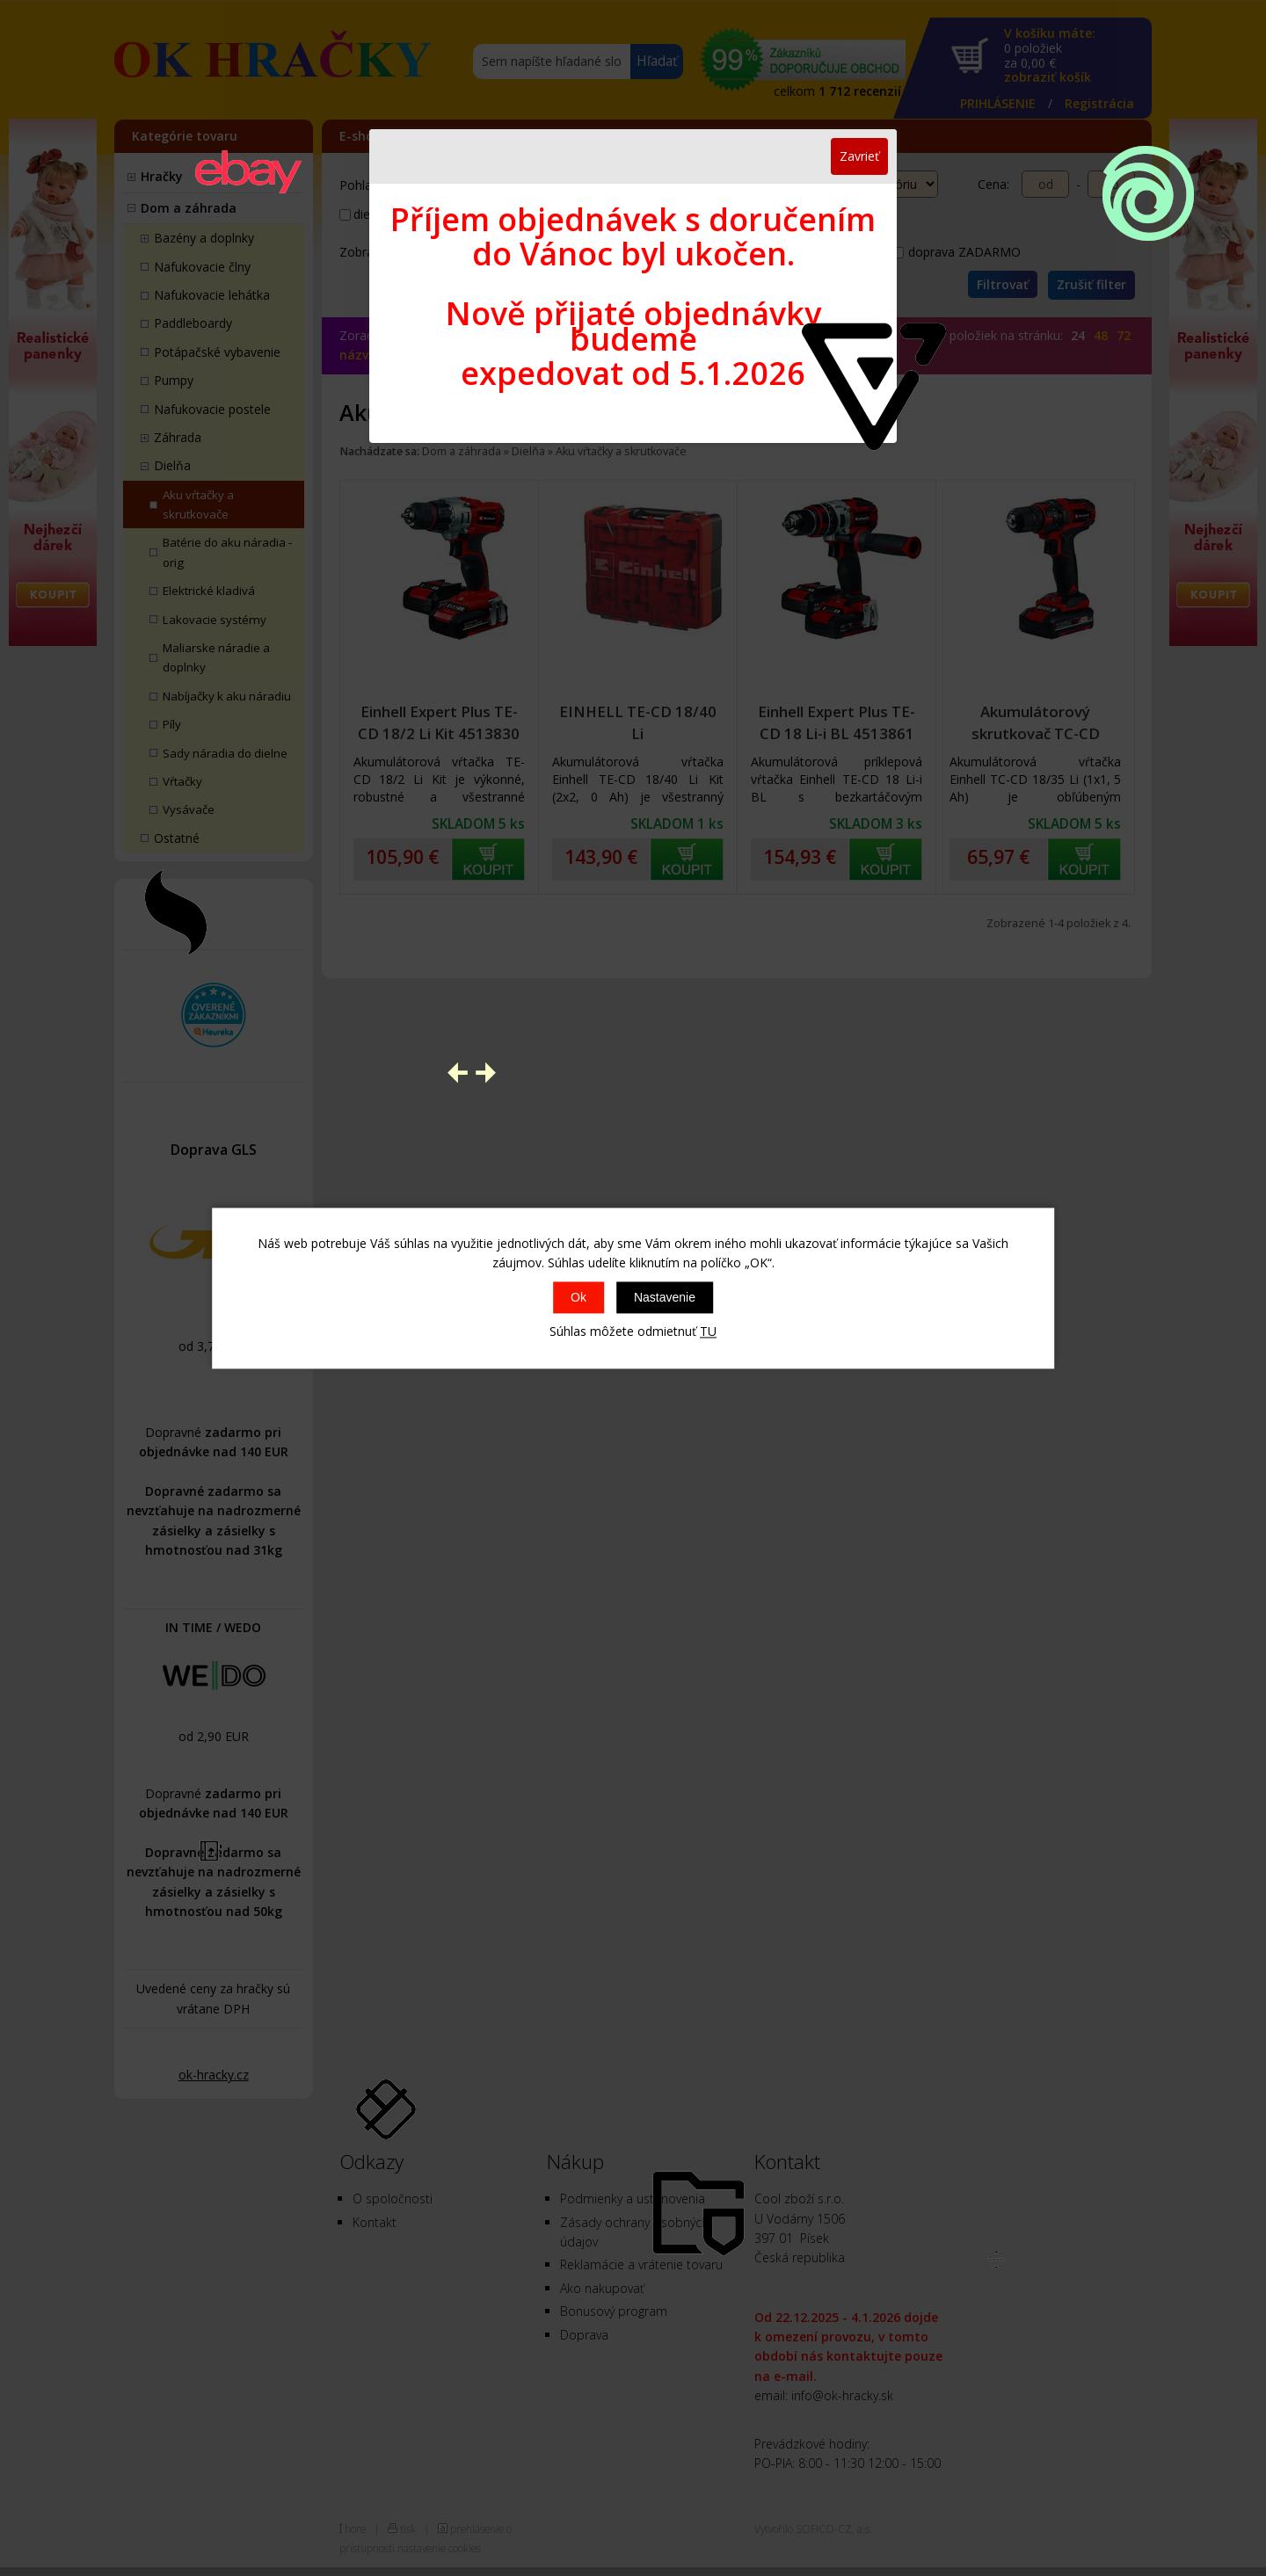 This screenshot has width=1266, height=2576. Describe the element at coordinates (176, 912) in the screenshot. I see `sencha framework branding logo` at that location.